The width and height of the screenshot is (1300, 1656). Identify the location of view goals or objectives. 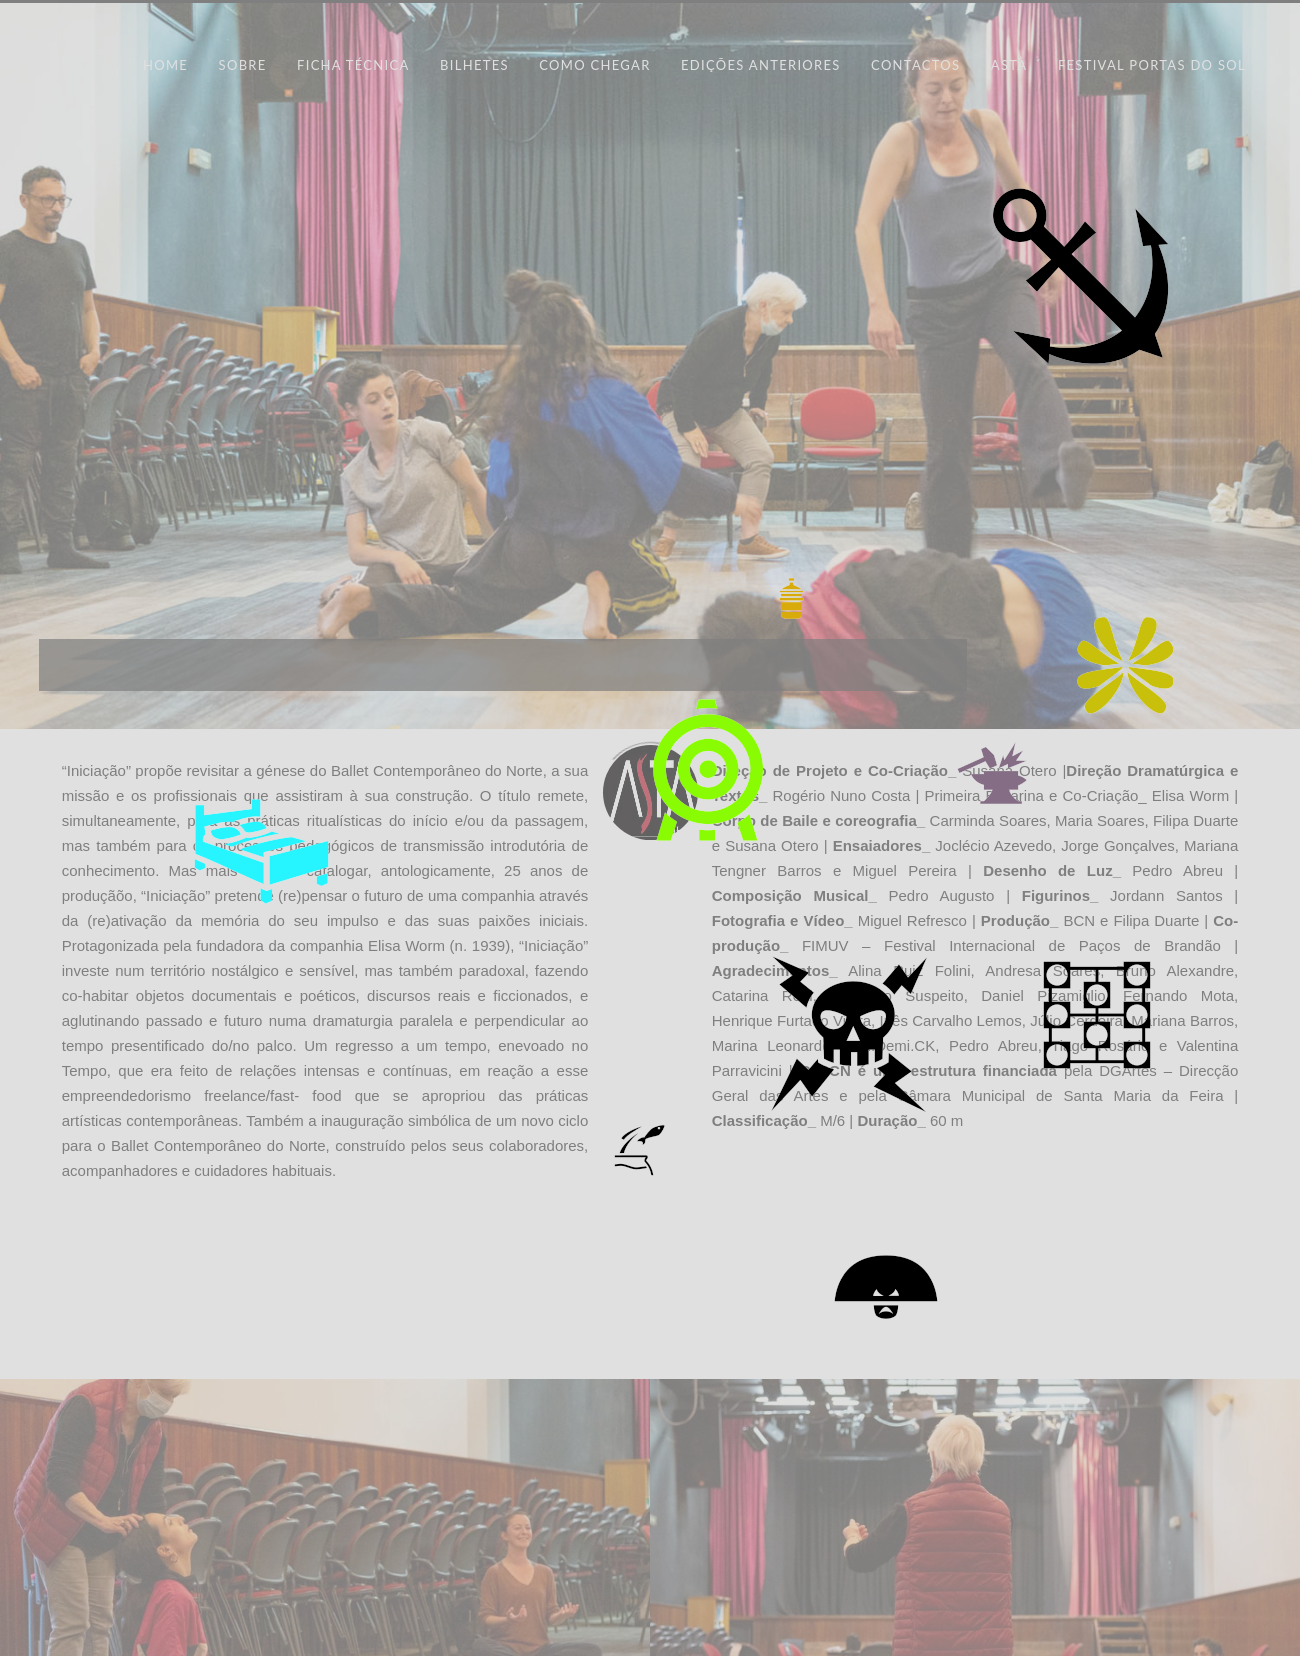
(708, 770).